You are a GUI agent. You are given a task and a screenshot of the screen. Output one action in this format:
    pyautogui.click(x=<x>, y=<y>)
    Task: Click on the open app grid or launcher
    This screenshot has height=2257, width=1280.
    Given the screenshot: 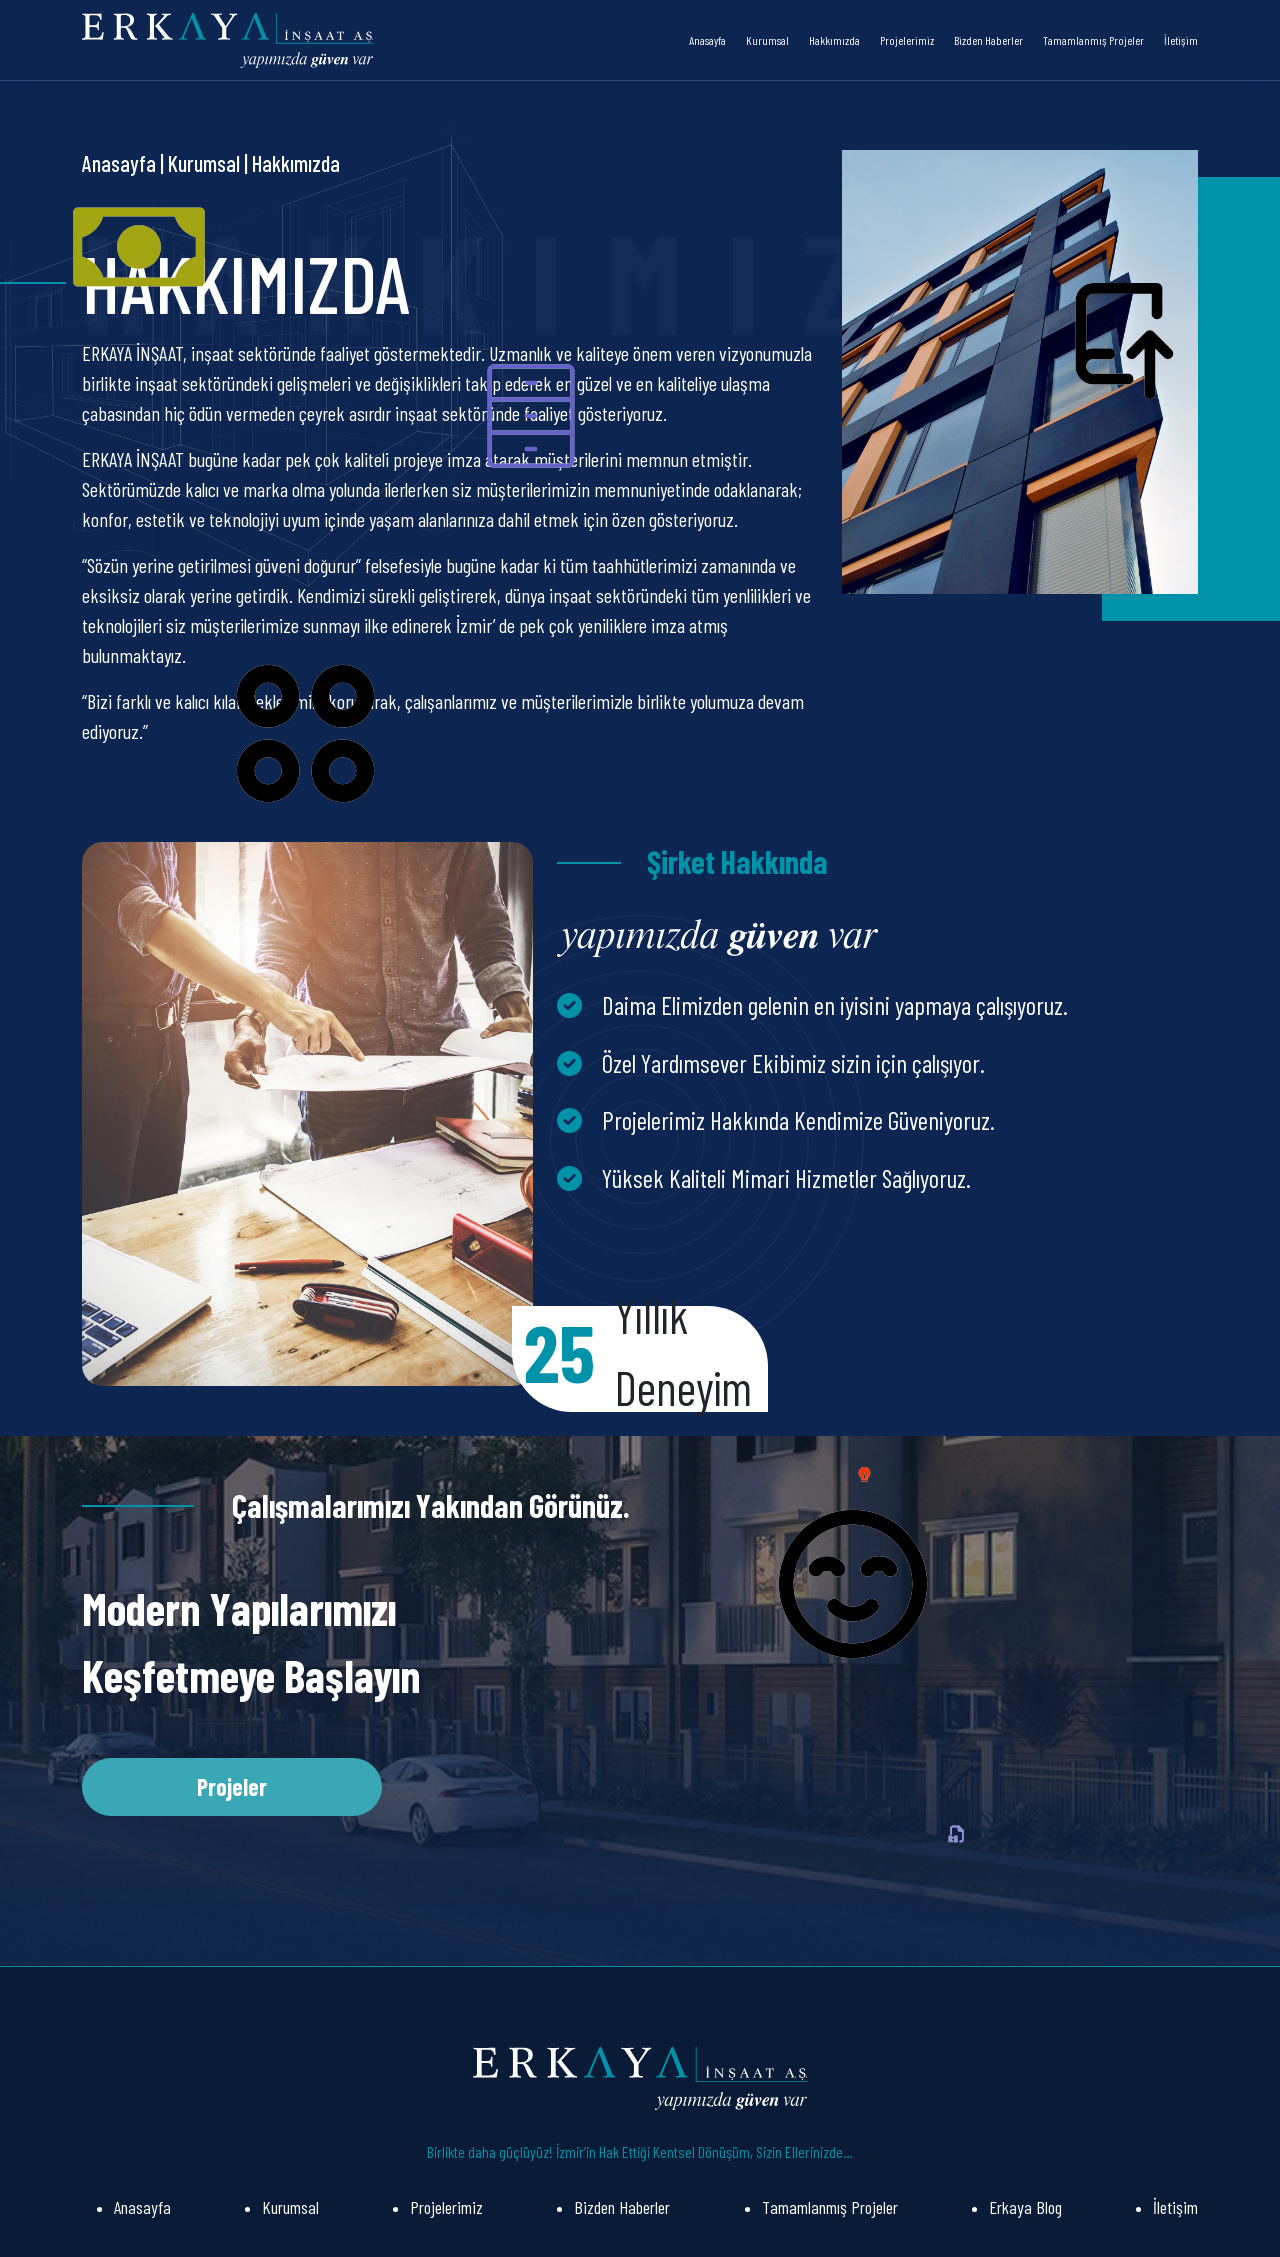 What is the action you would take?
    pyautogui.click(x=305, y=733)
    